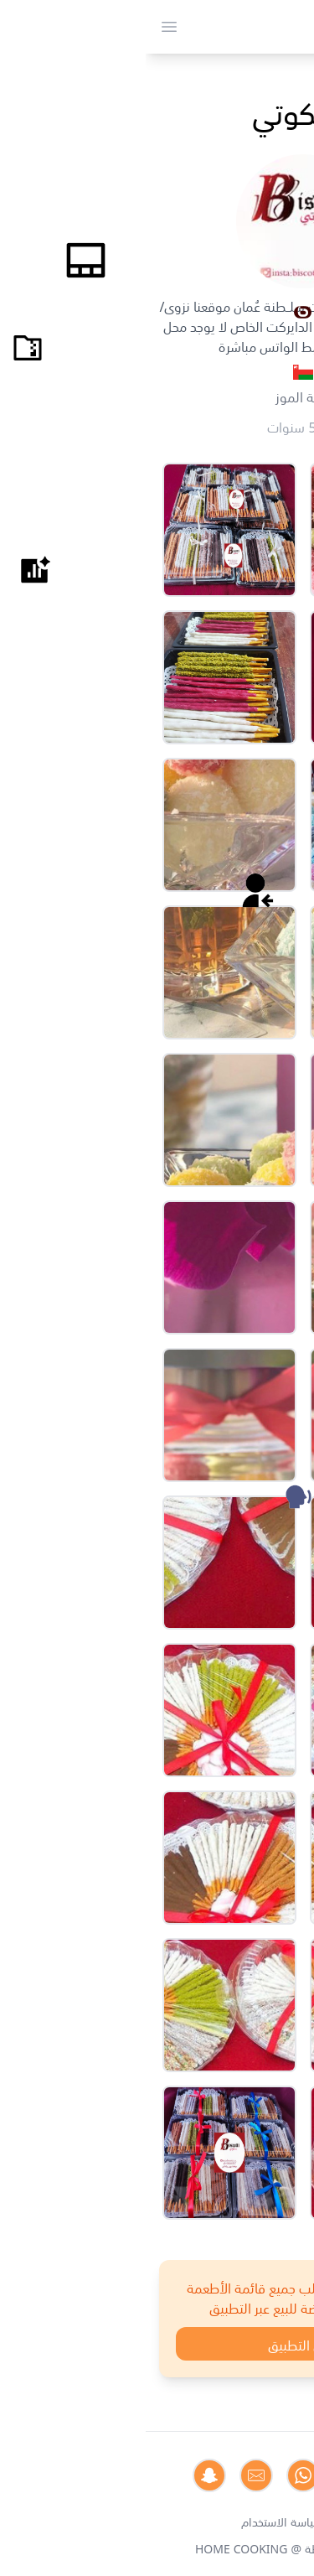  What do you see at coordinates (302, 312) in the screenshot?
I see `boulanger brand logo` at bounding box center [302, 312].